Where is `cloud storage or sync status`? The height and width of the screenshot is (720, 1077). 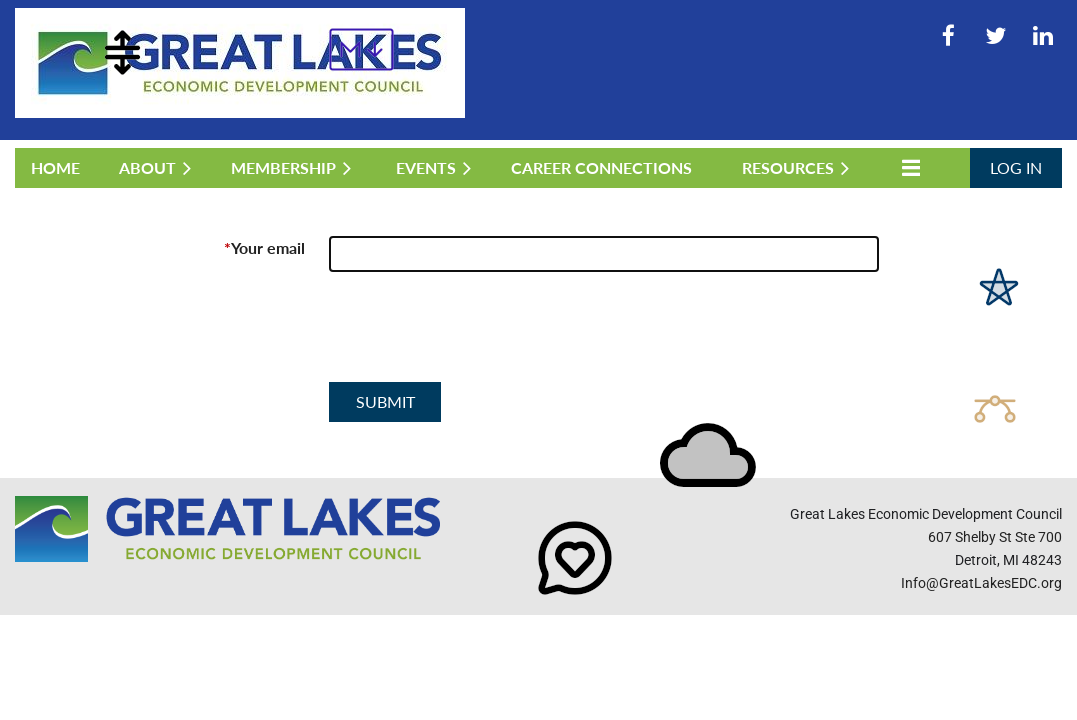
cloud storage or sync status is located at coordinates (708, 455).